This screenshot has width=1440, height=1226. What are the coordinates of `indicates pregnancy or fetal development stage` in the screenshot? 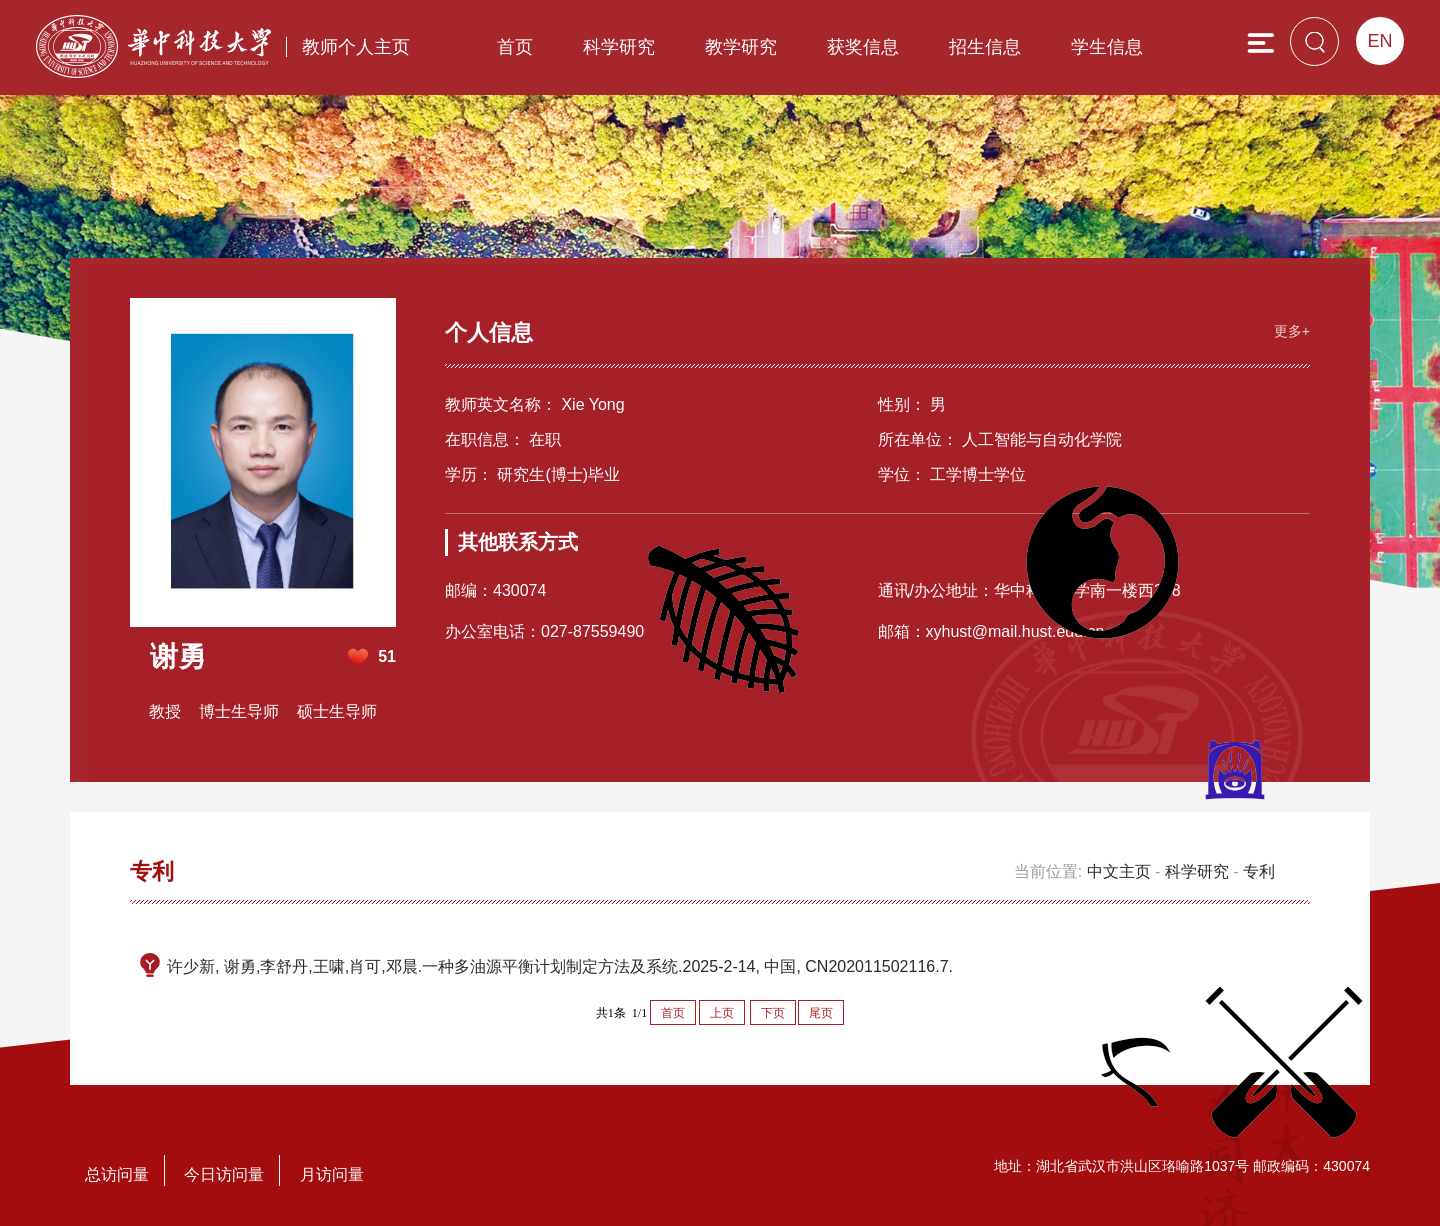 It's located at (1102, 562).